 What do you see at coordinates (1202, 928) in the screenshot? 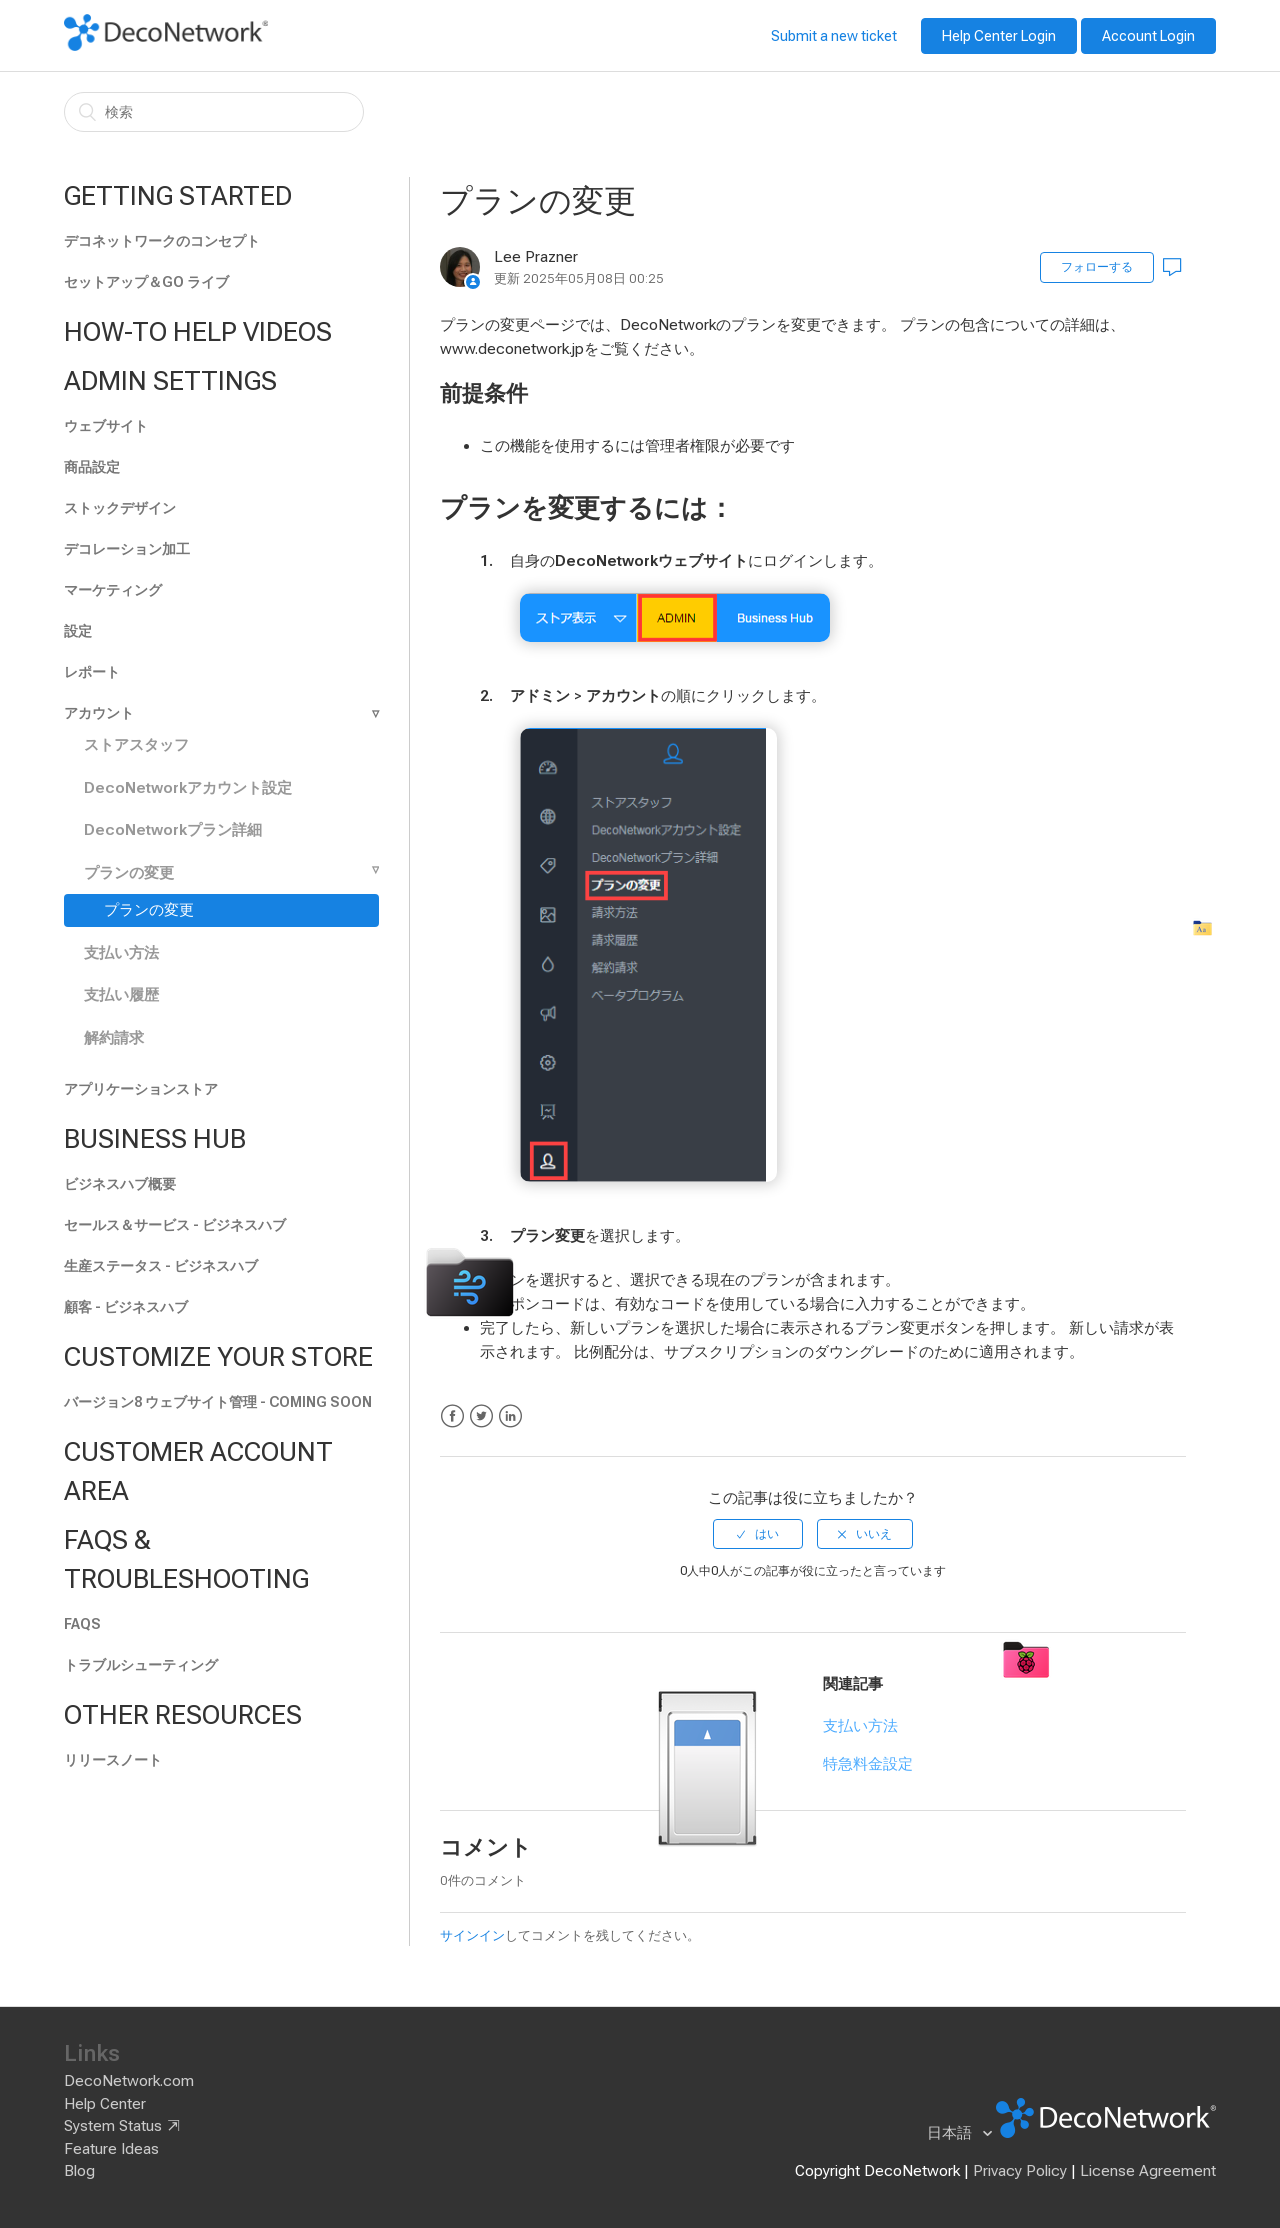
I see `open fonts folder` at bounding box center [1202, 928].